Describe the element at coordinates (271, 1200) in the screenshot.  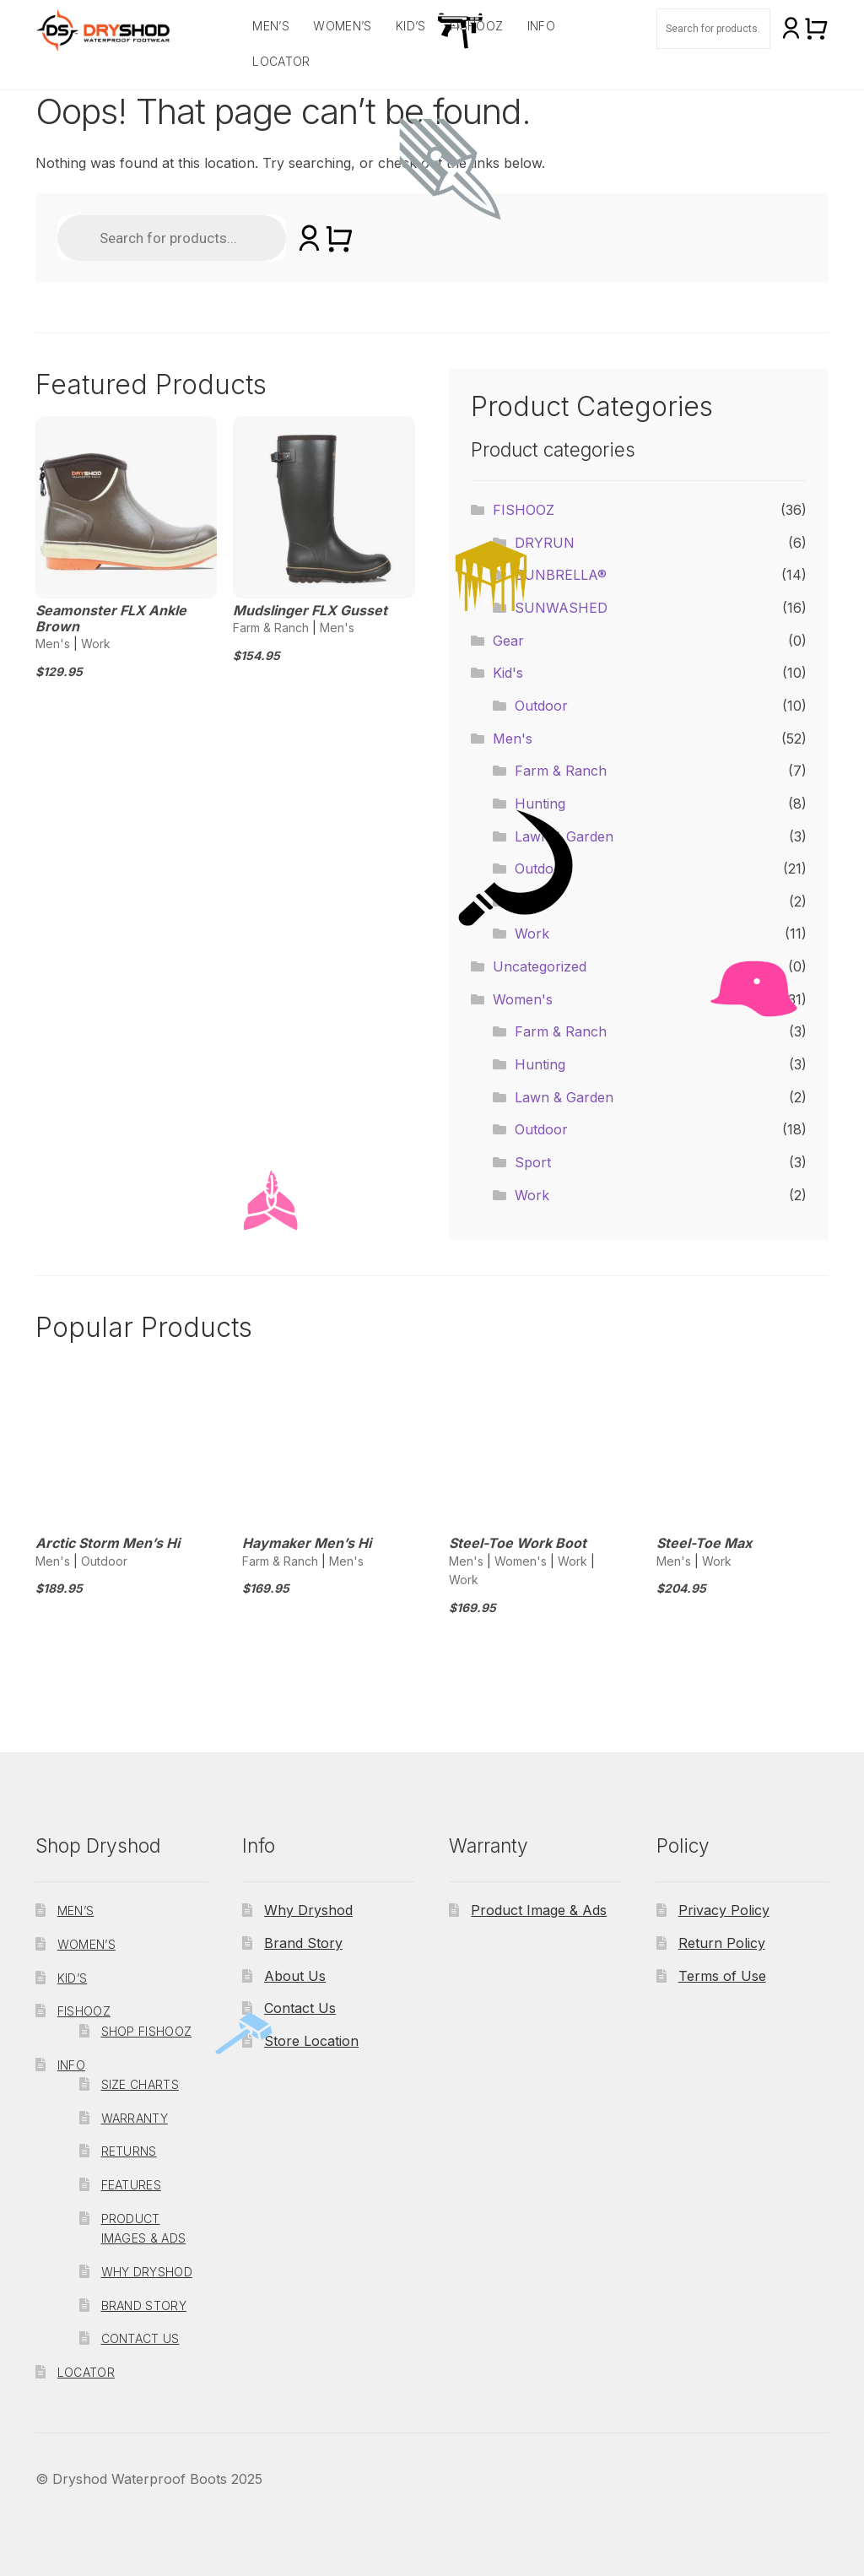
I see `select turban headwear for character customization` at that location.